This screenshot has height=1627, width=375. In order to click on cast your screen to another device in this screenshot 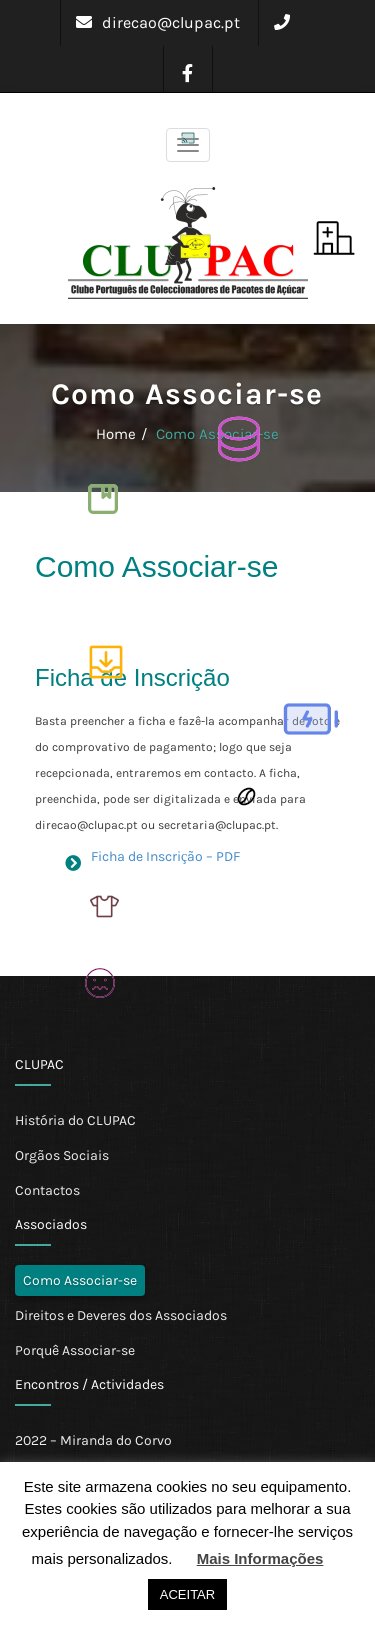, I will do `click(188, 138)`.